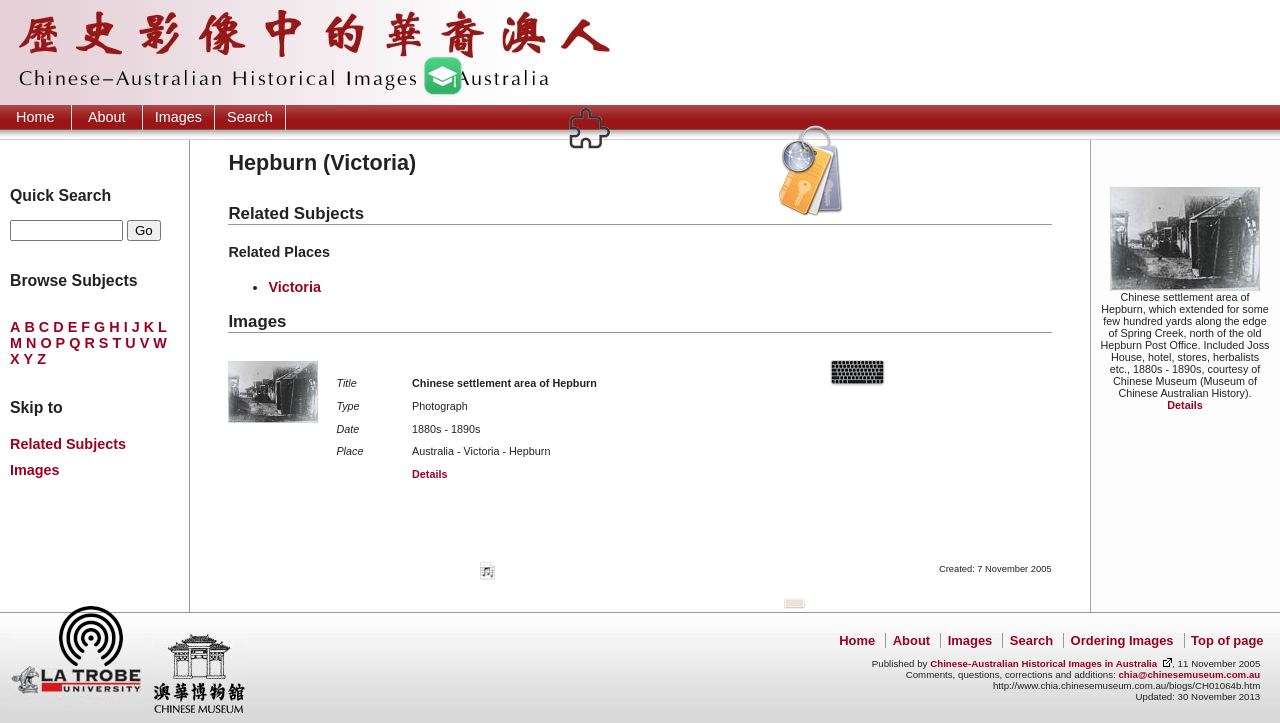 Image resolution: width=1280 pixels, height=723 pixels. What do you see at coordinates (487, 570) in the screenshot?
I see `a lilypond music notation file` at bounding box center [487, 570].